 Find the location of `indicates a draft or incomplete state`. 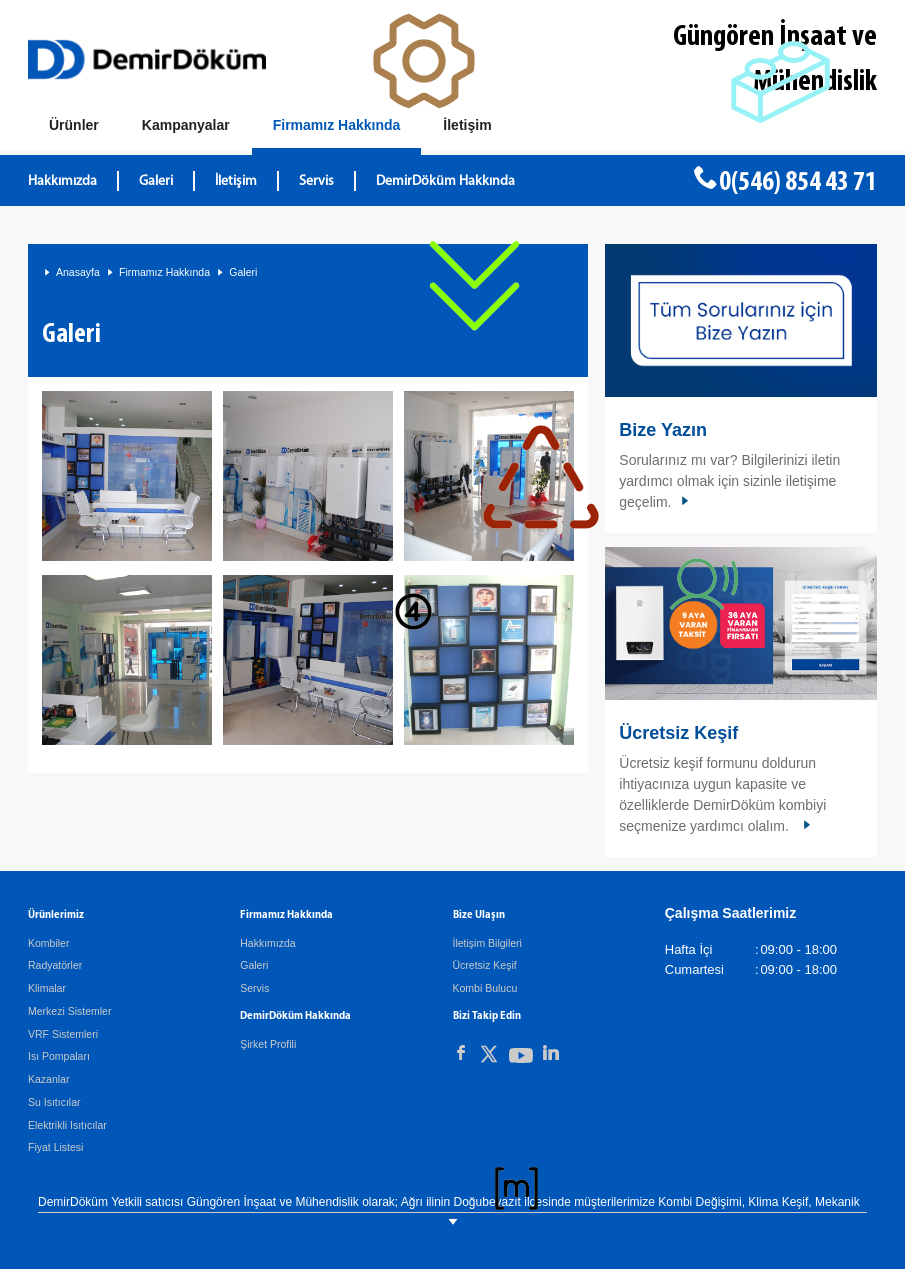

indicates a draft or incomplete state is located at coordinates (541, 479).